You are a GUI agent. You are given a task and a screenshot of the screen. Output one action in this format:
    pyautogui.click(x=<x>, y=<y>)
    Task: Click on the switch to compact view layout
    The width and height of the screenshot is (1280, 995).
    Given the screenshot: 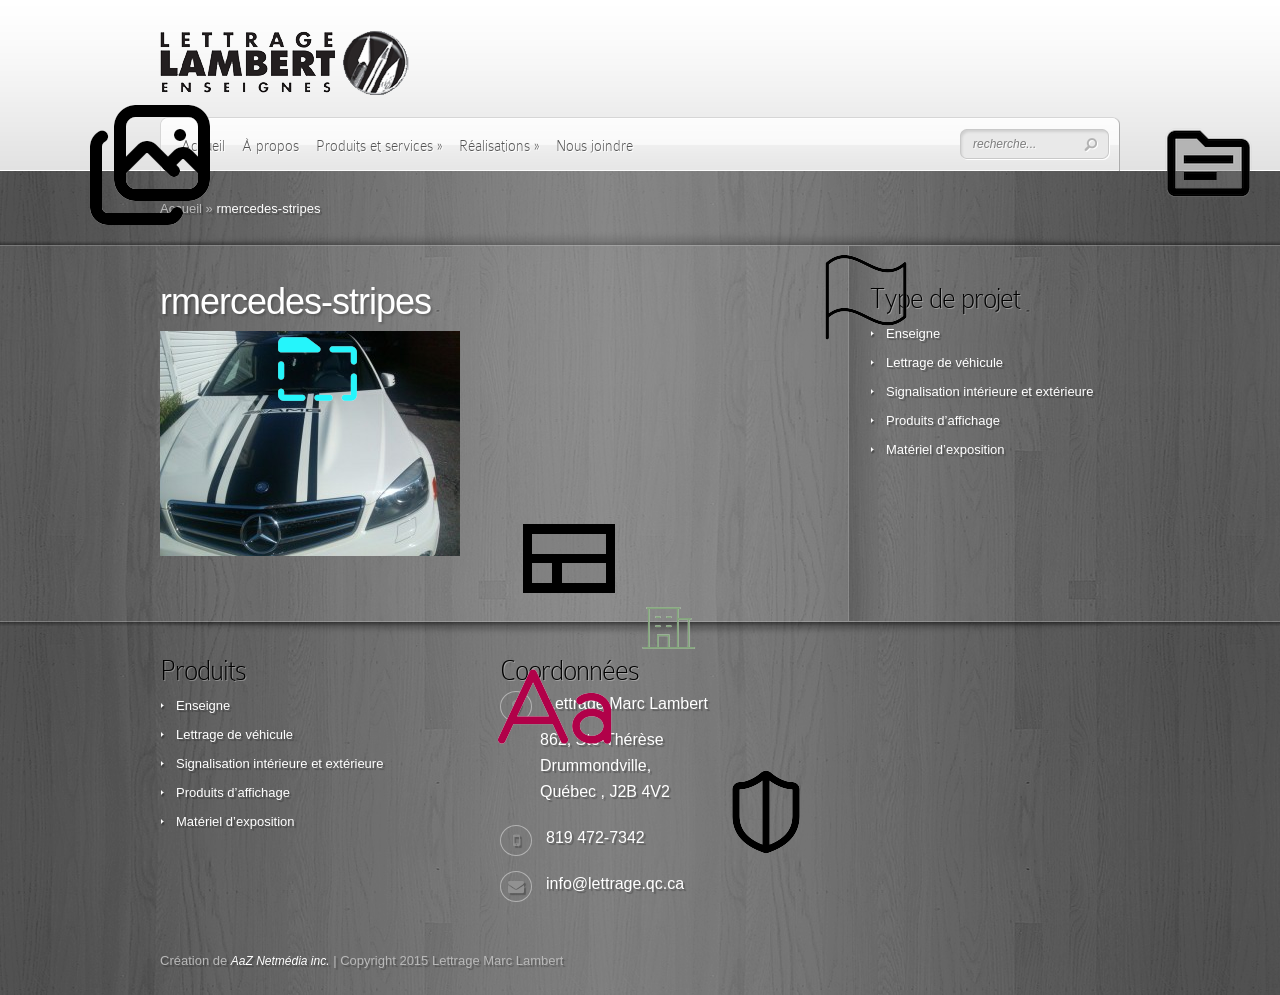 What is the action you would take?
    pyautogui.click(x=566, y=558)
    